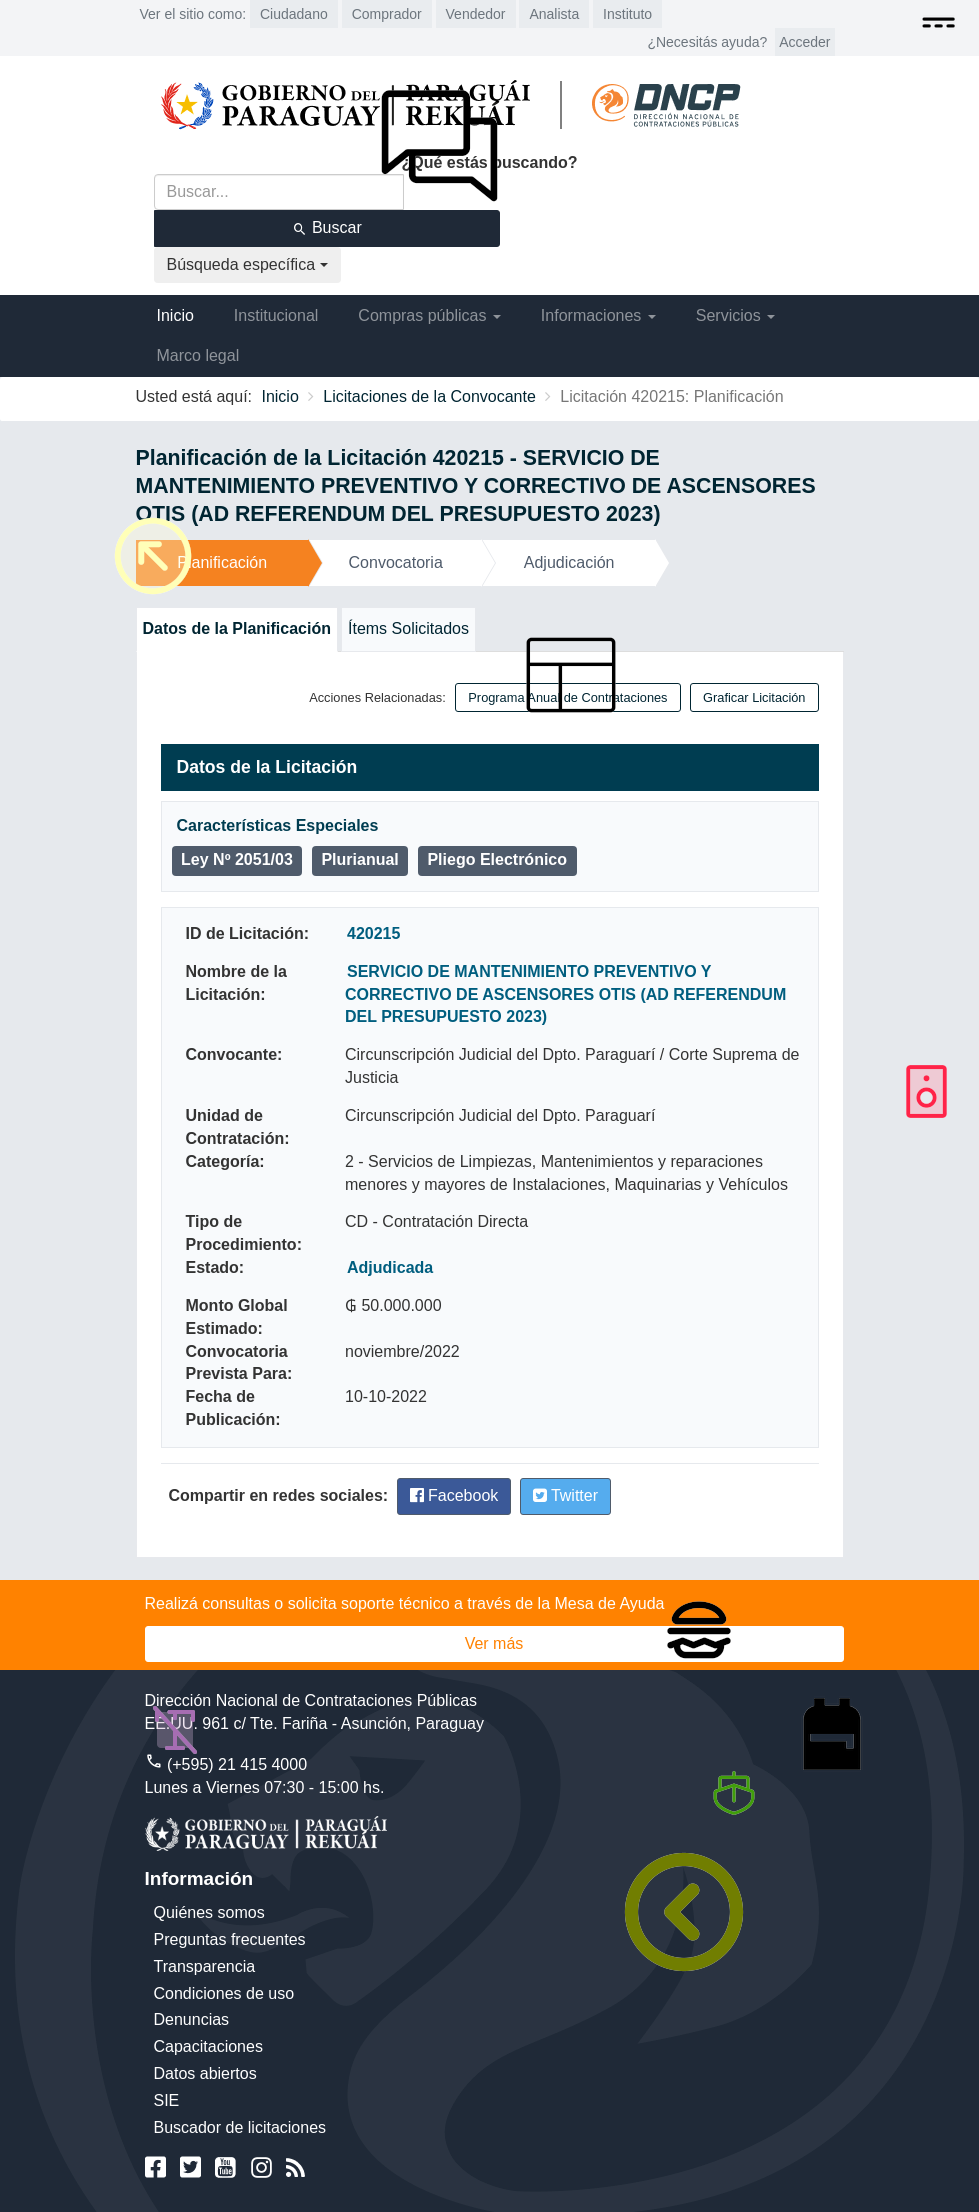 The width and height of the screenshot is (979, 2212). Describe the element at coordinates (175, 1730) in the screenshot. I see `disable text formatting` at that location.